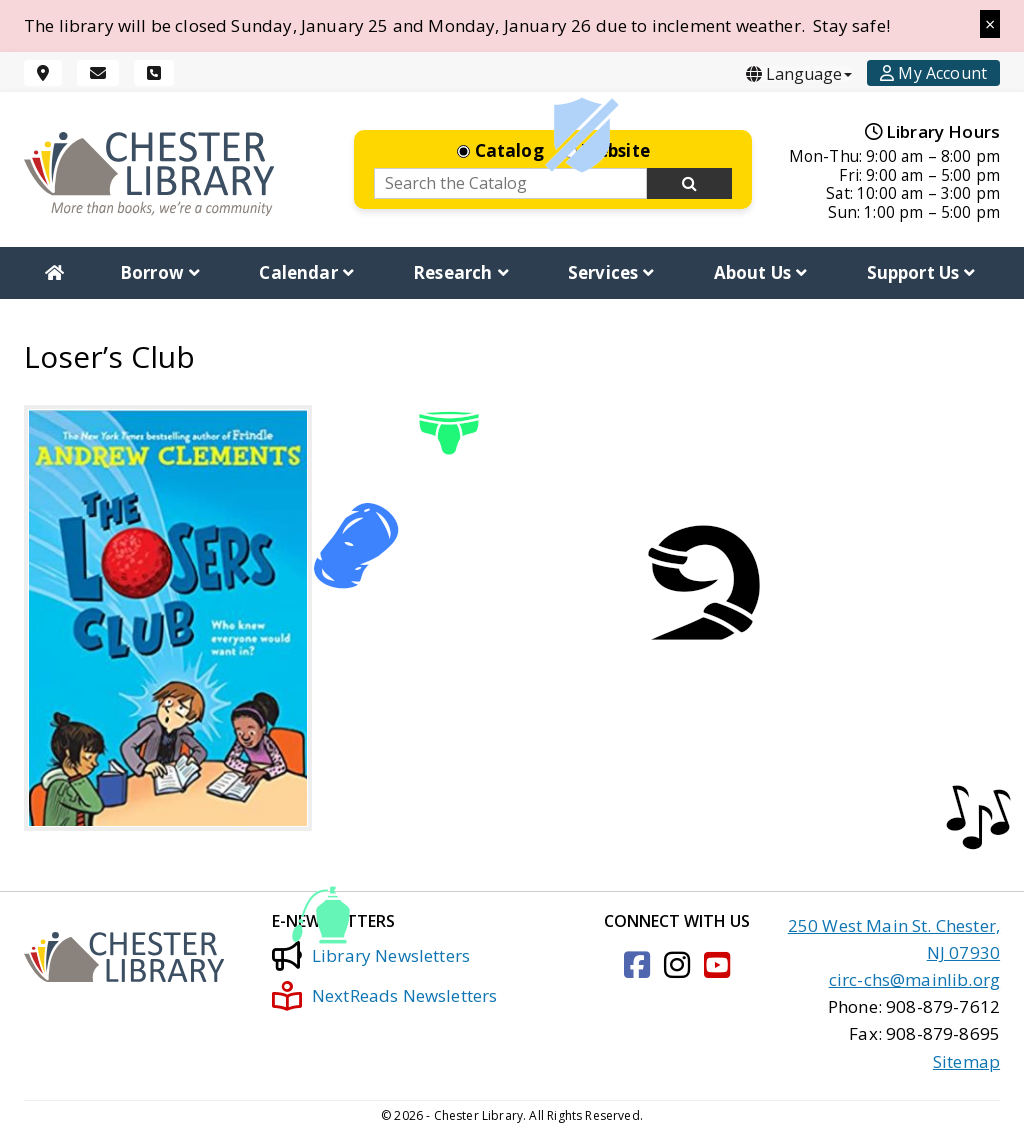  I want to click on browse underwear or intimate apparel category, so click(449, 429).